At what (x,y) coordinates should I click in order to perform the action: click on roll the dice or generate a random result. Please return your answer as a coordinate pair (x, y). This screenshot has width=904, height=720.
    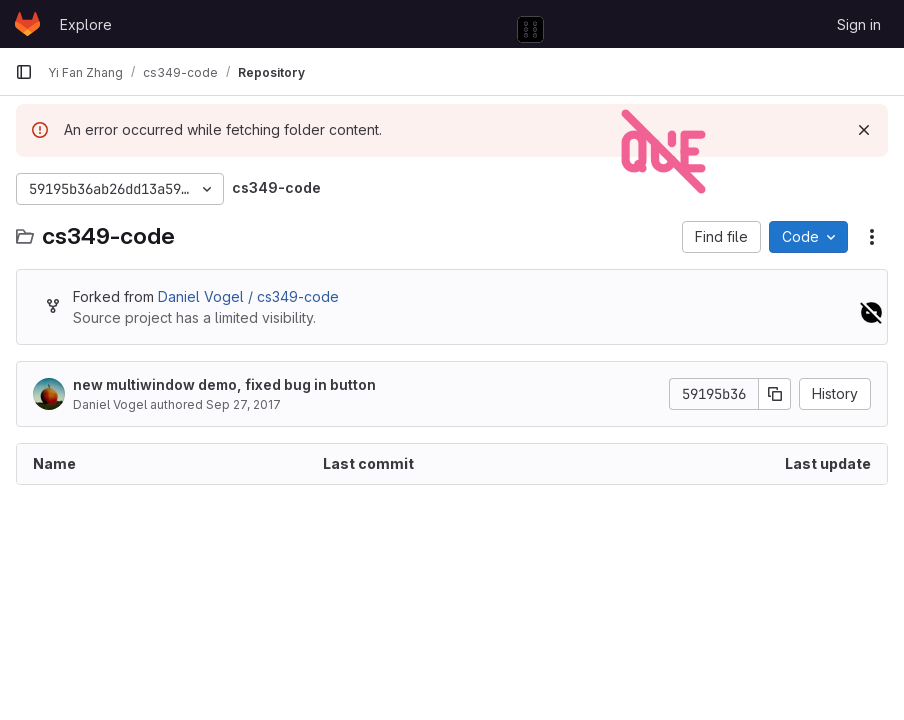
    Looking at the image, I should click on (530, 29).